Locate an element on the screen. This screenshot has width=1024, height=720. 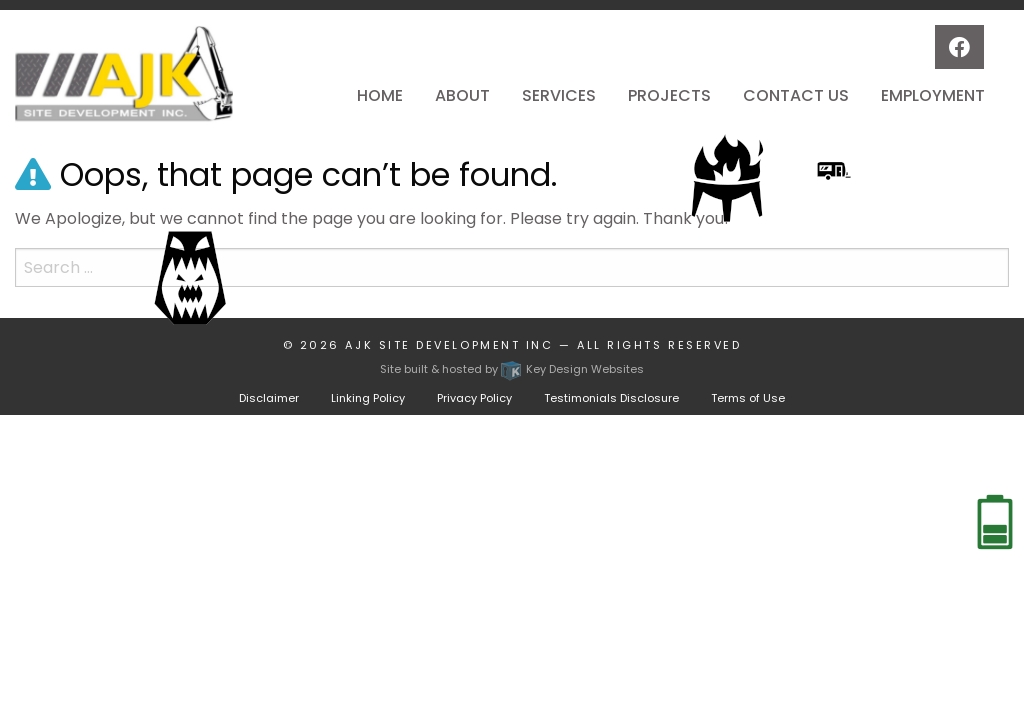
indicates battery at 50% charge is located at coordinates (995, 522).